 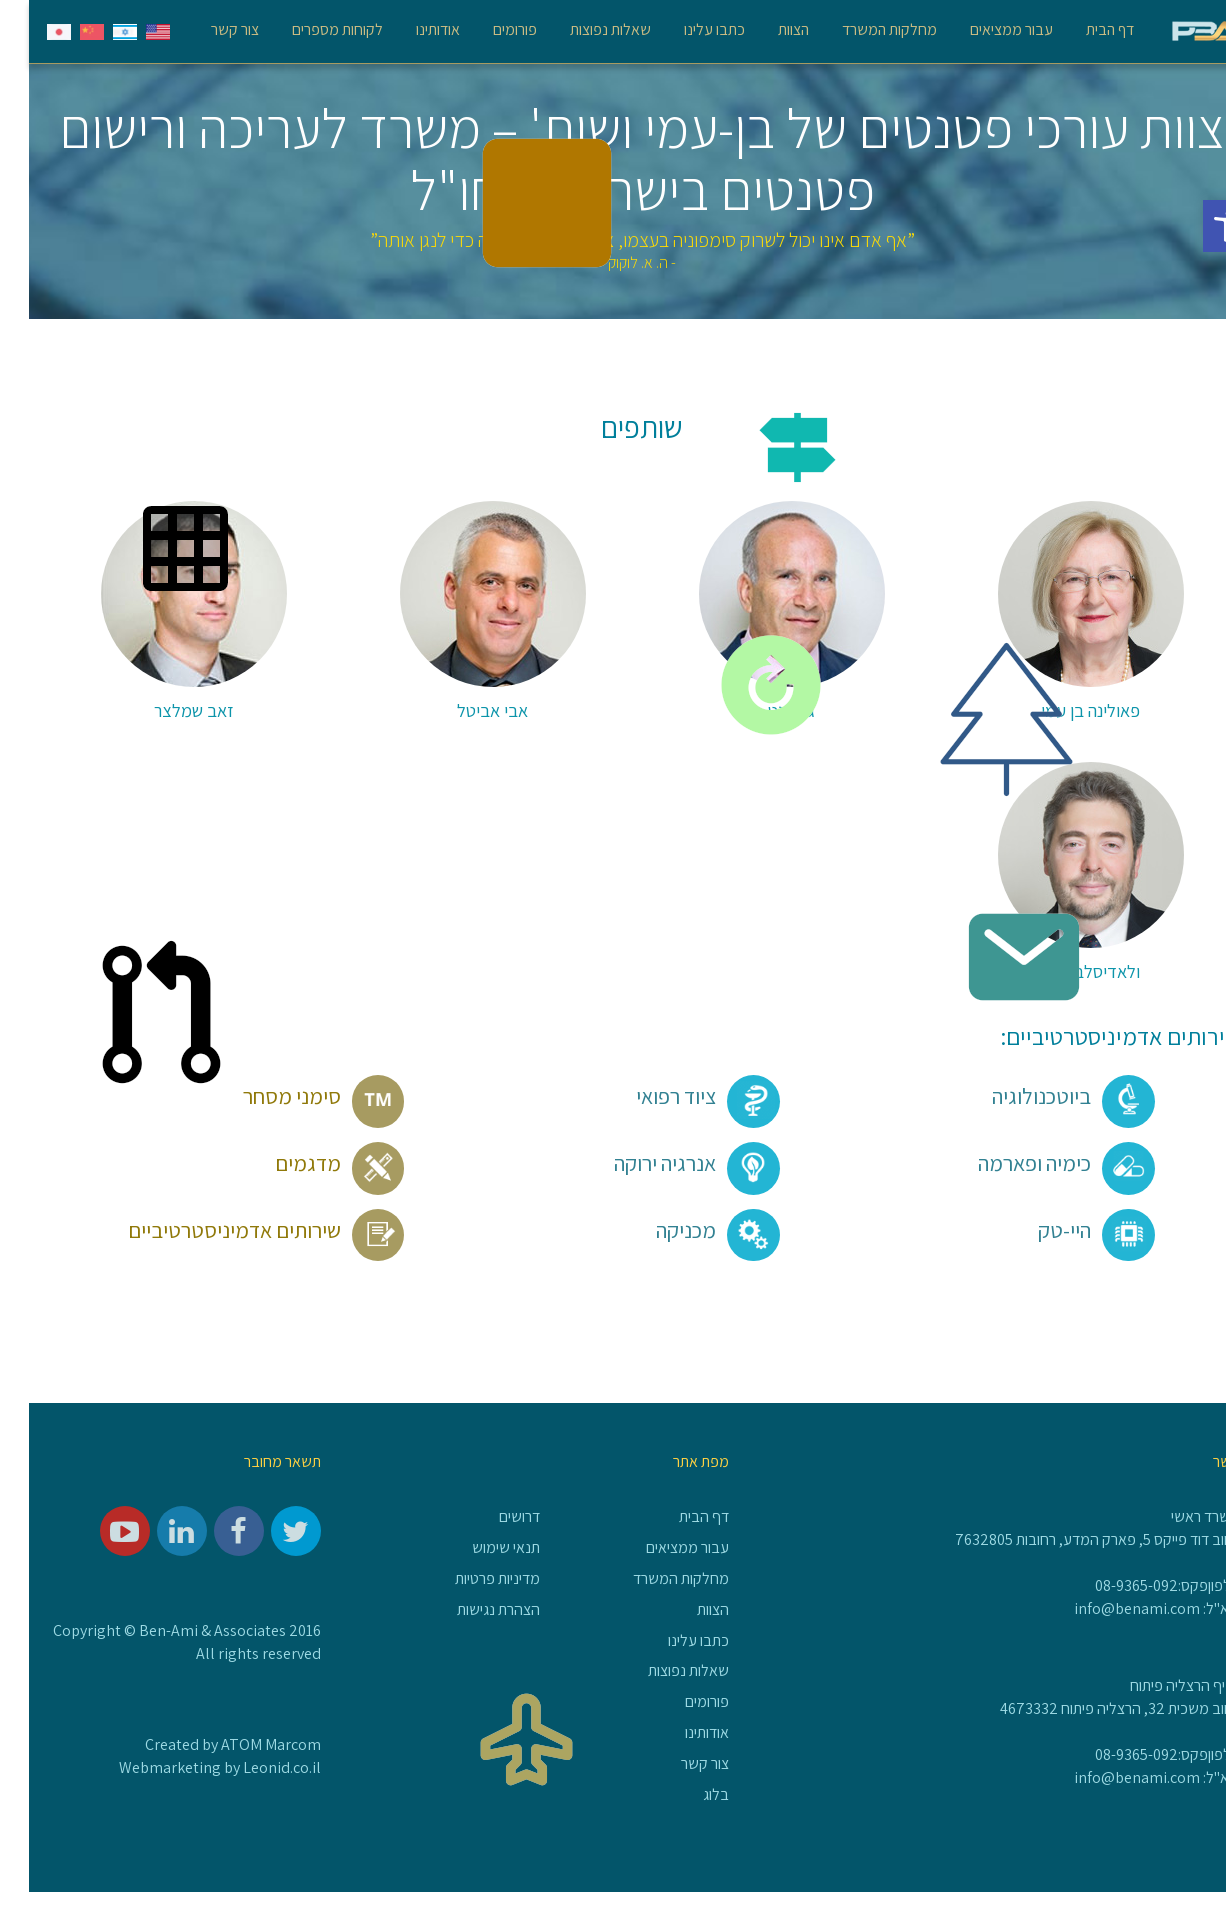 What do you see at coordinates (1006, 719) in the screenshot?
I see `access nature or outdoor-related content` at bounding box center [1006, 719].